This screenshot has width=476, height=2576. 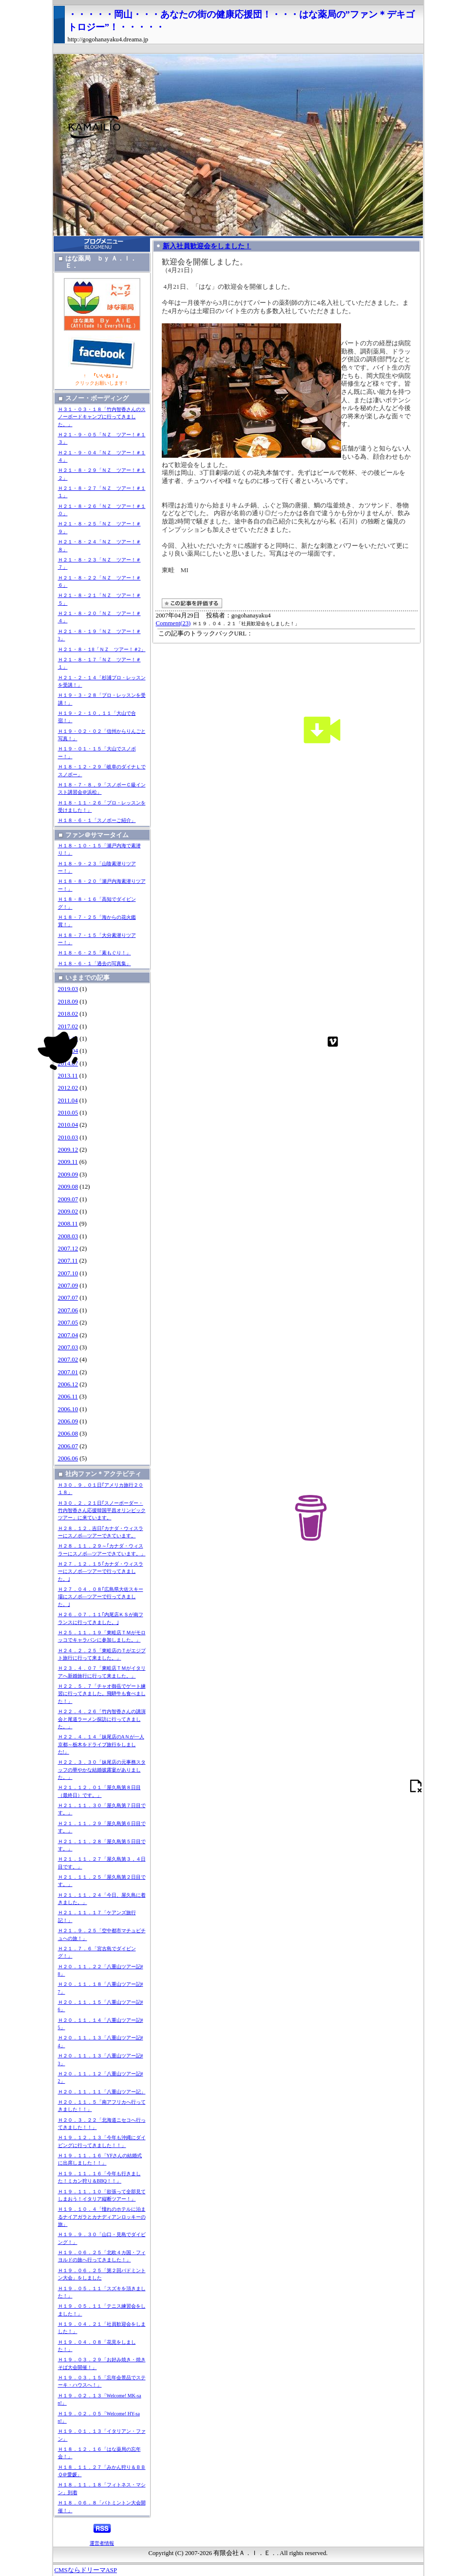 What do you see at coordinates (57, 1051) in the screenshot?
I see `open the duolingo language learning app` at bounding box center [57, 1051].